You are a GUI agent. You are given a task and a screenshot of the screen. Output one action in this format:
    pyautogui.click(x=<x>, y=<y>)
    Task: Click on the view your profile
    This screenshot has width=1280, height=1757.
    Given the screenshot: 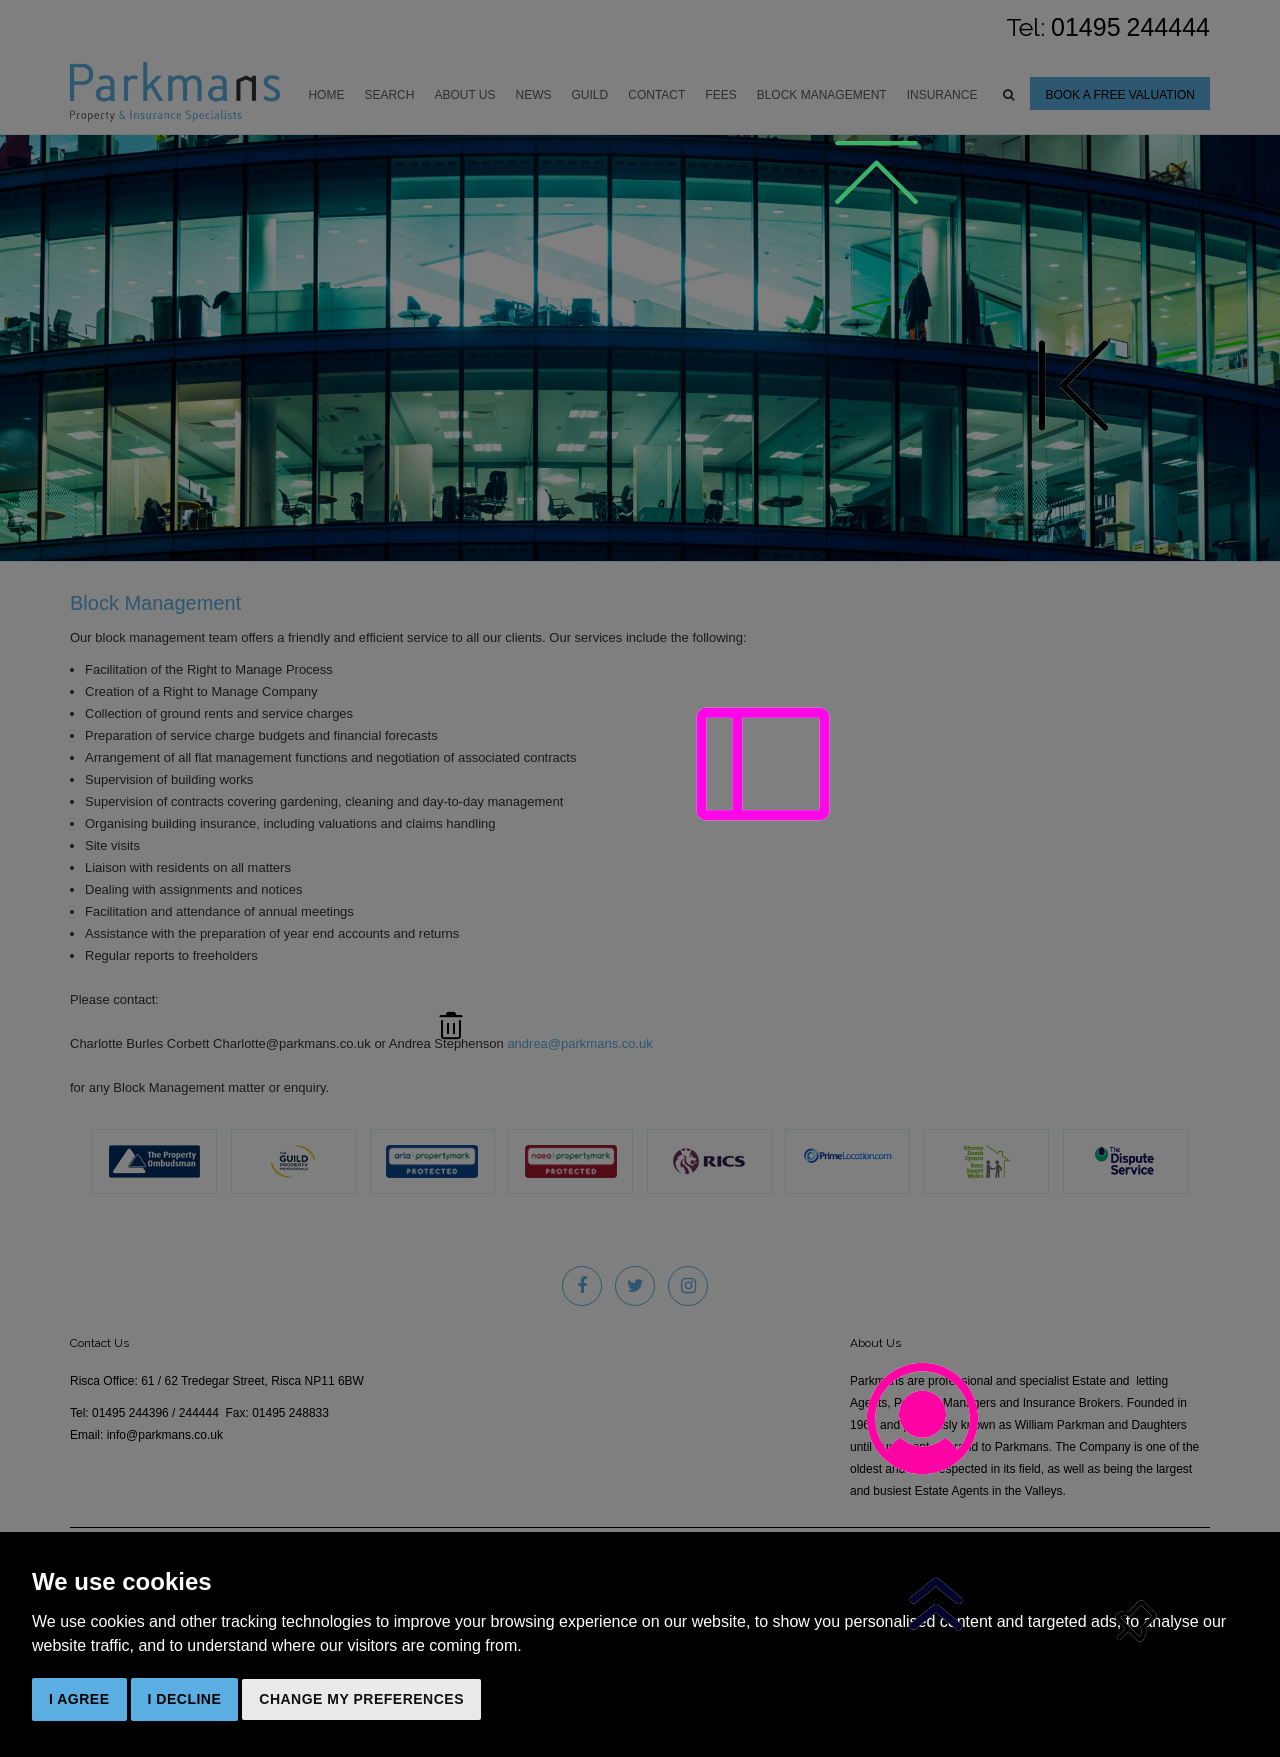 What is the action you would take?
    pyautogui.click(x=922, y=1418)
    